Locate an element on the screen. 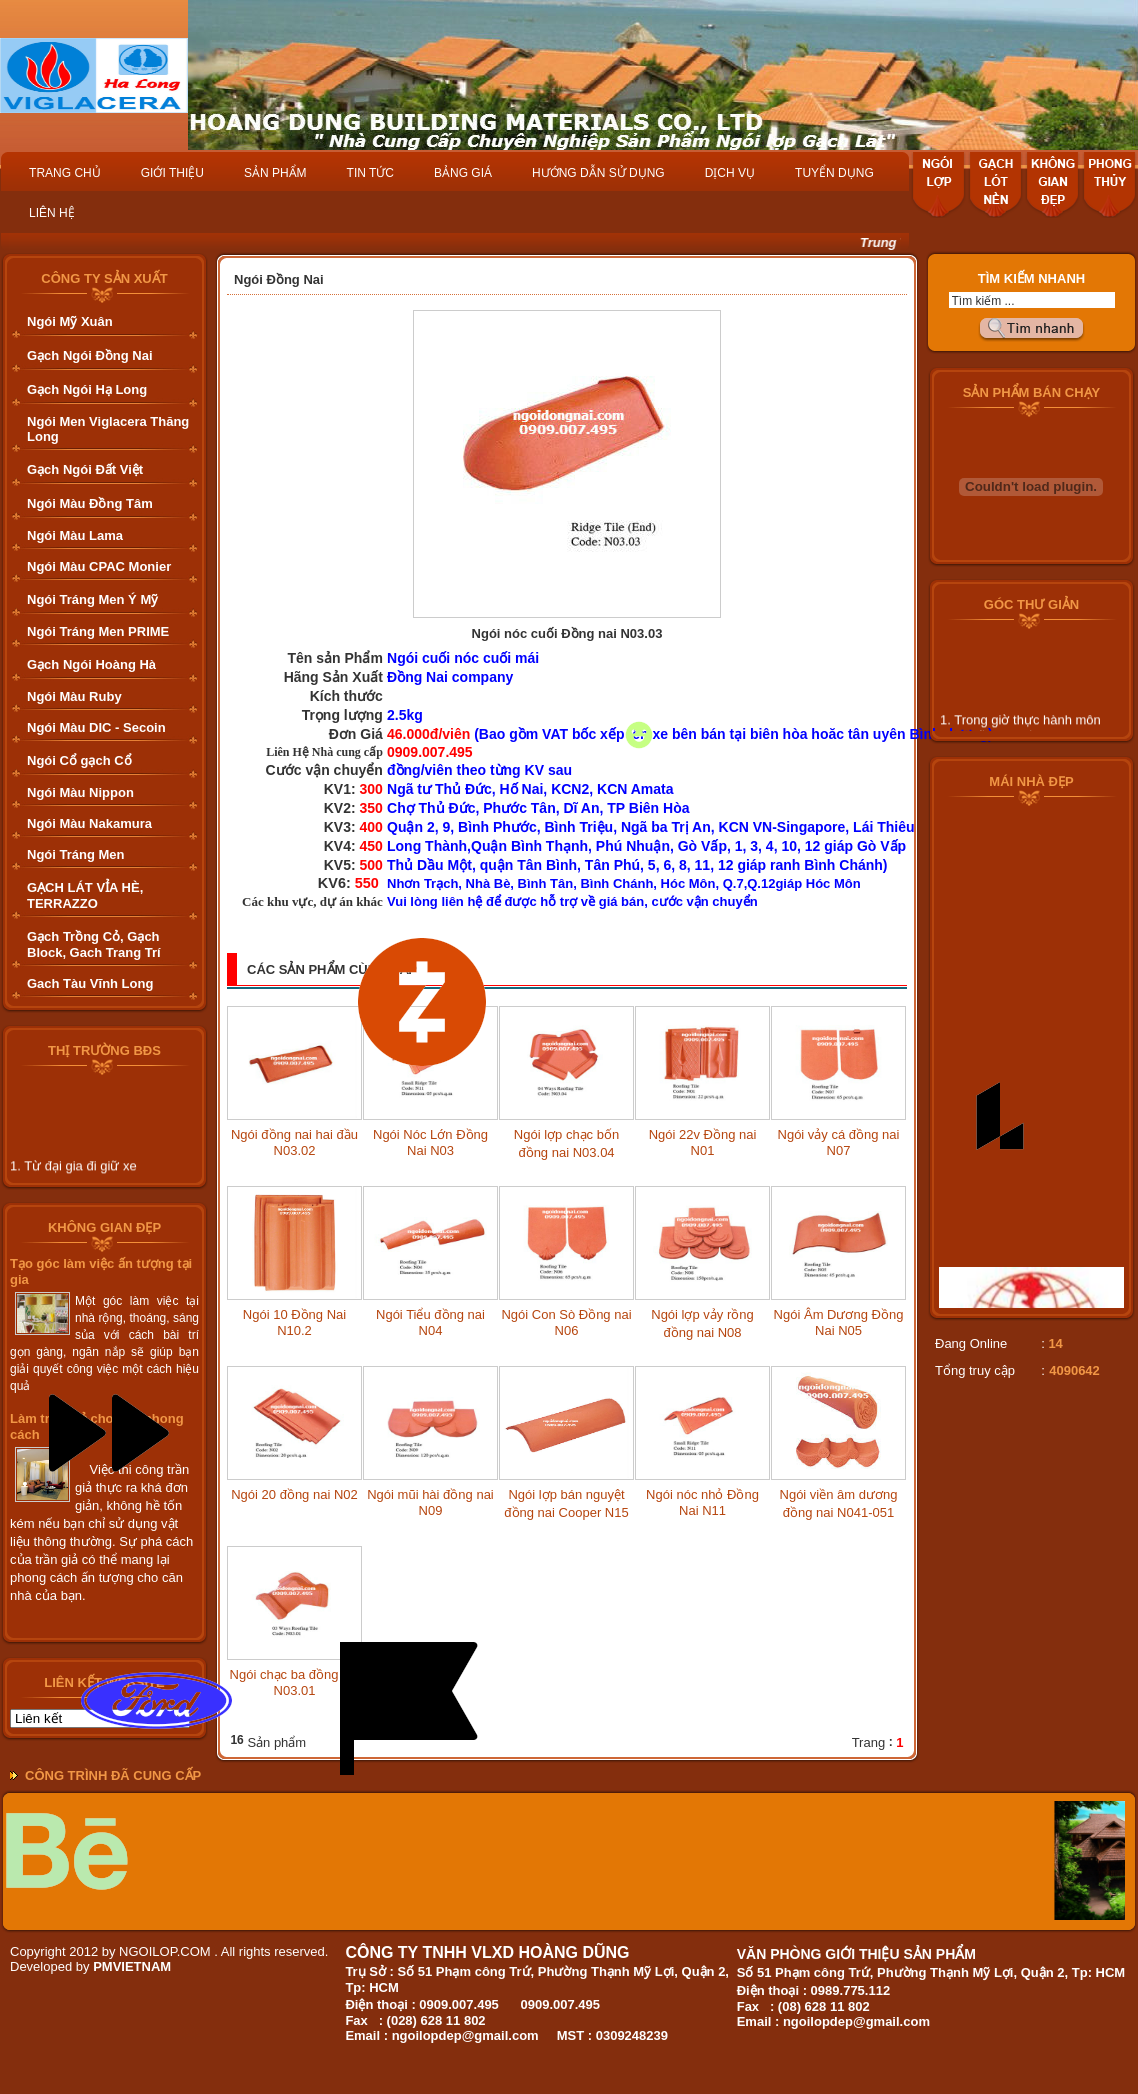 The height and width of the screenshot is (2094, 1138). zcash cryptocurrency logo is located at coordinates (422, 1002).